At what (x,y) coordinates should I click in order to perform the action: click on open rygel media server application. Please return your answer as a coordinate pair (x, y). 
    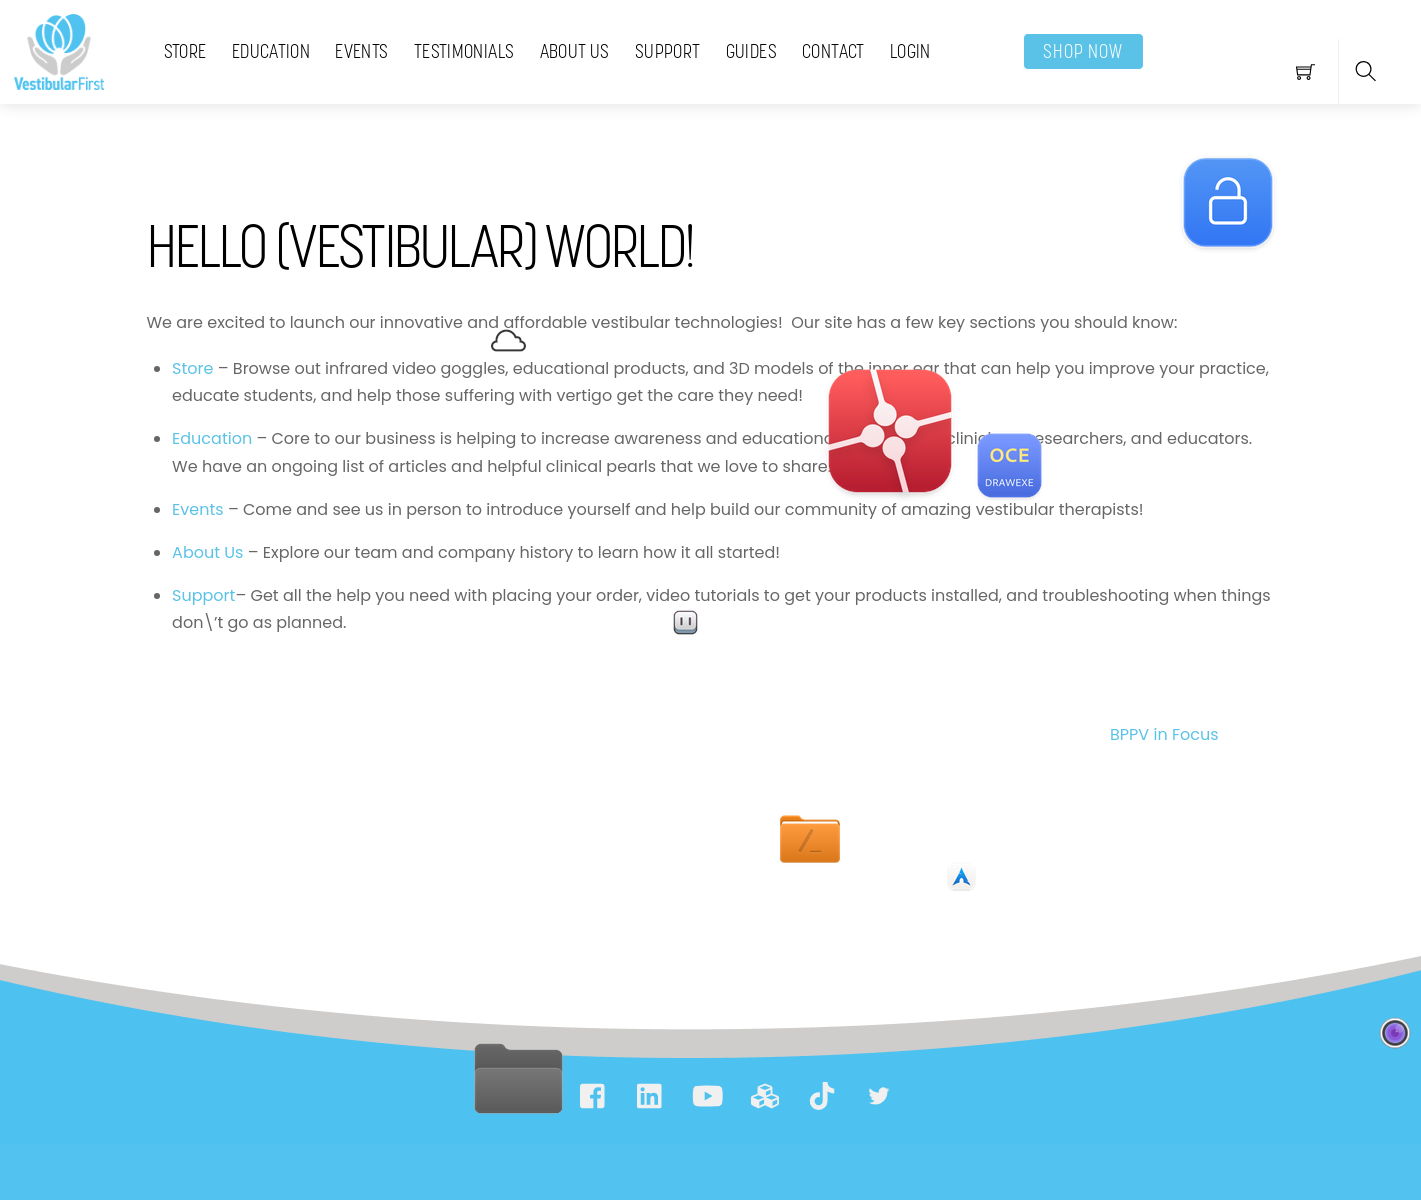
    Looking at the image, I should click on (890, 431).